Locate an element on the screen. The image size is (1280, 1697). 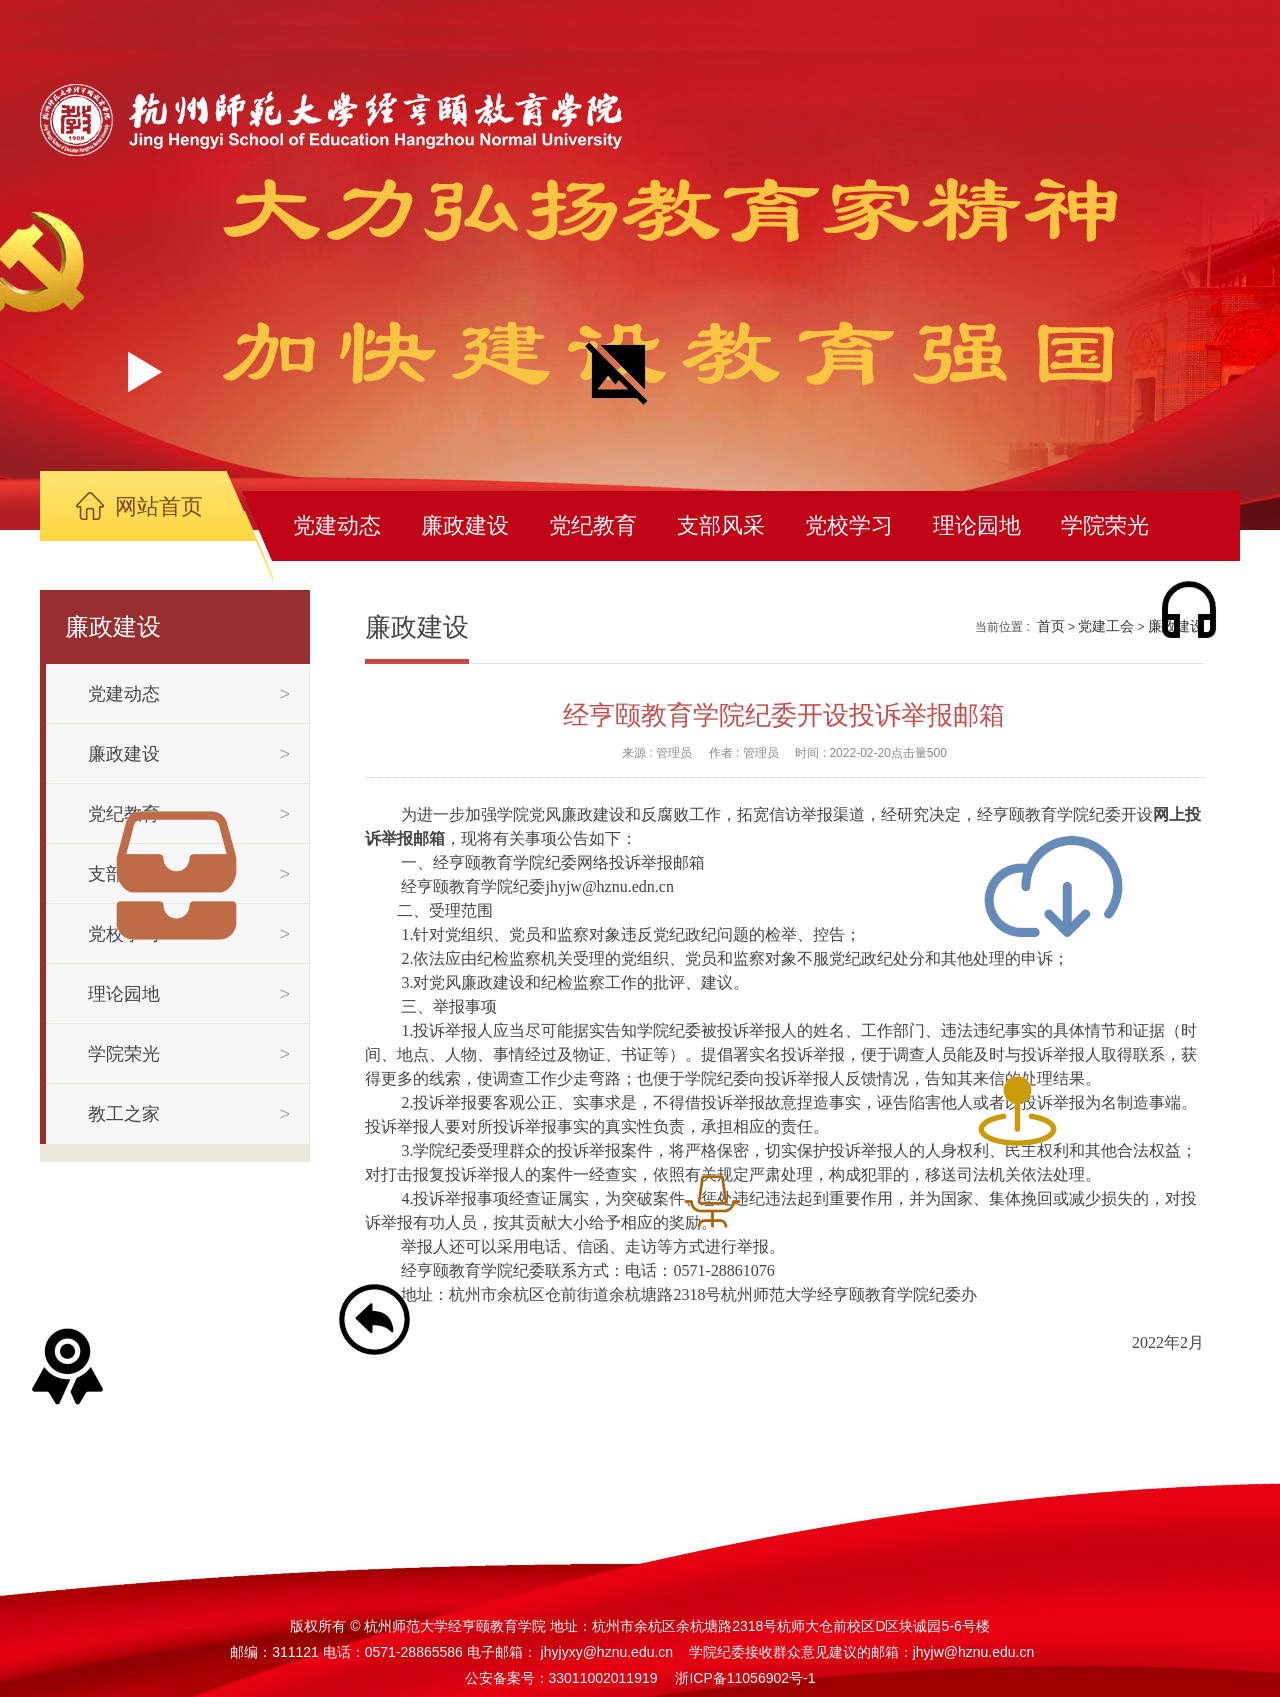
access audio or voice settings is located at coordinates (1189, 614).